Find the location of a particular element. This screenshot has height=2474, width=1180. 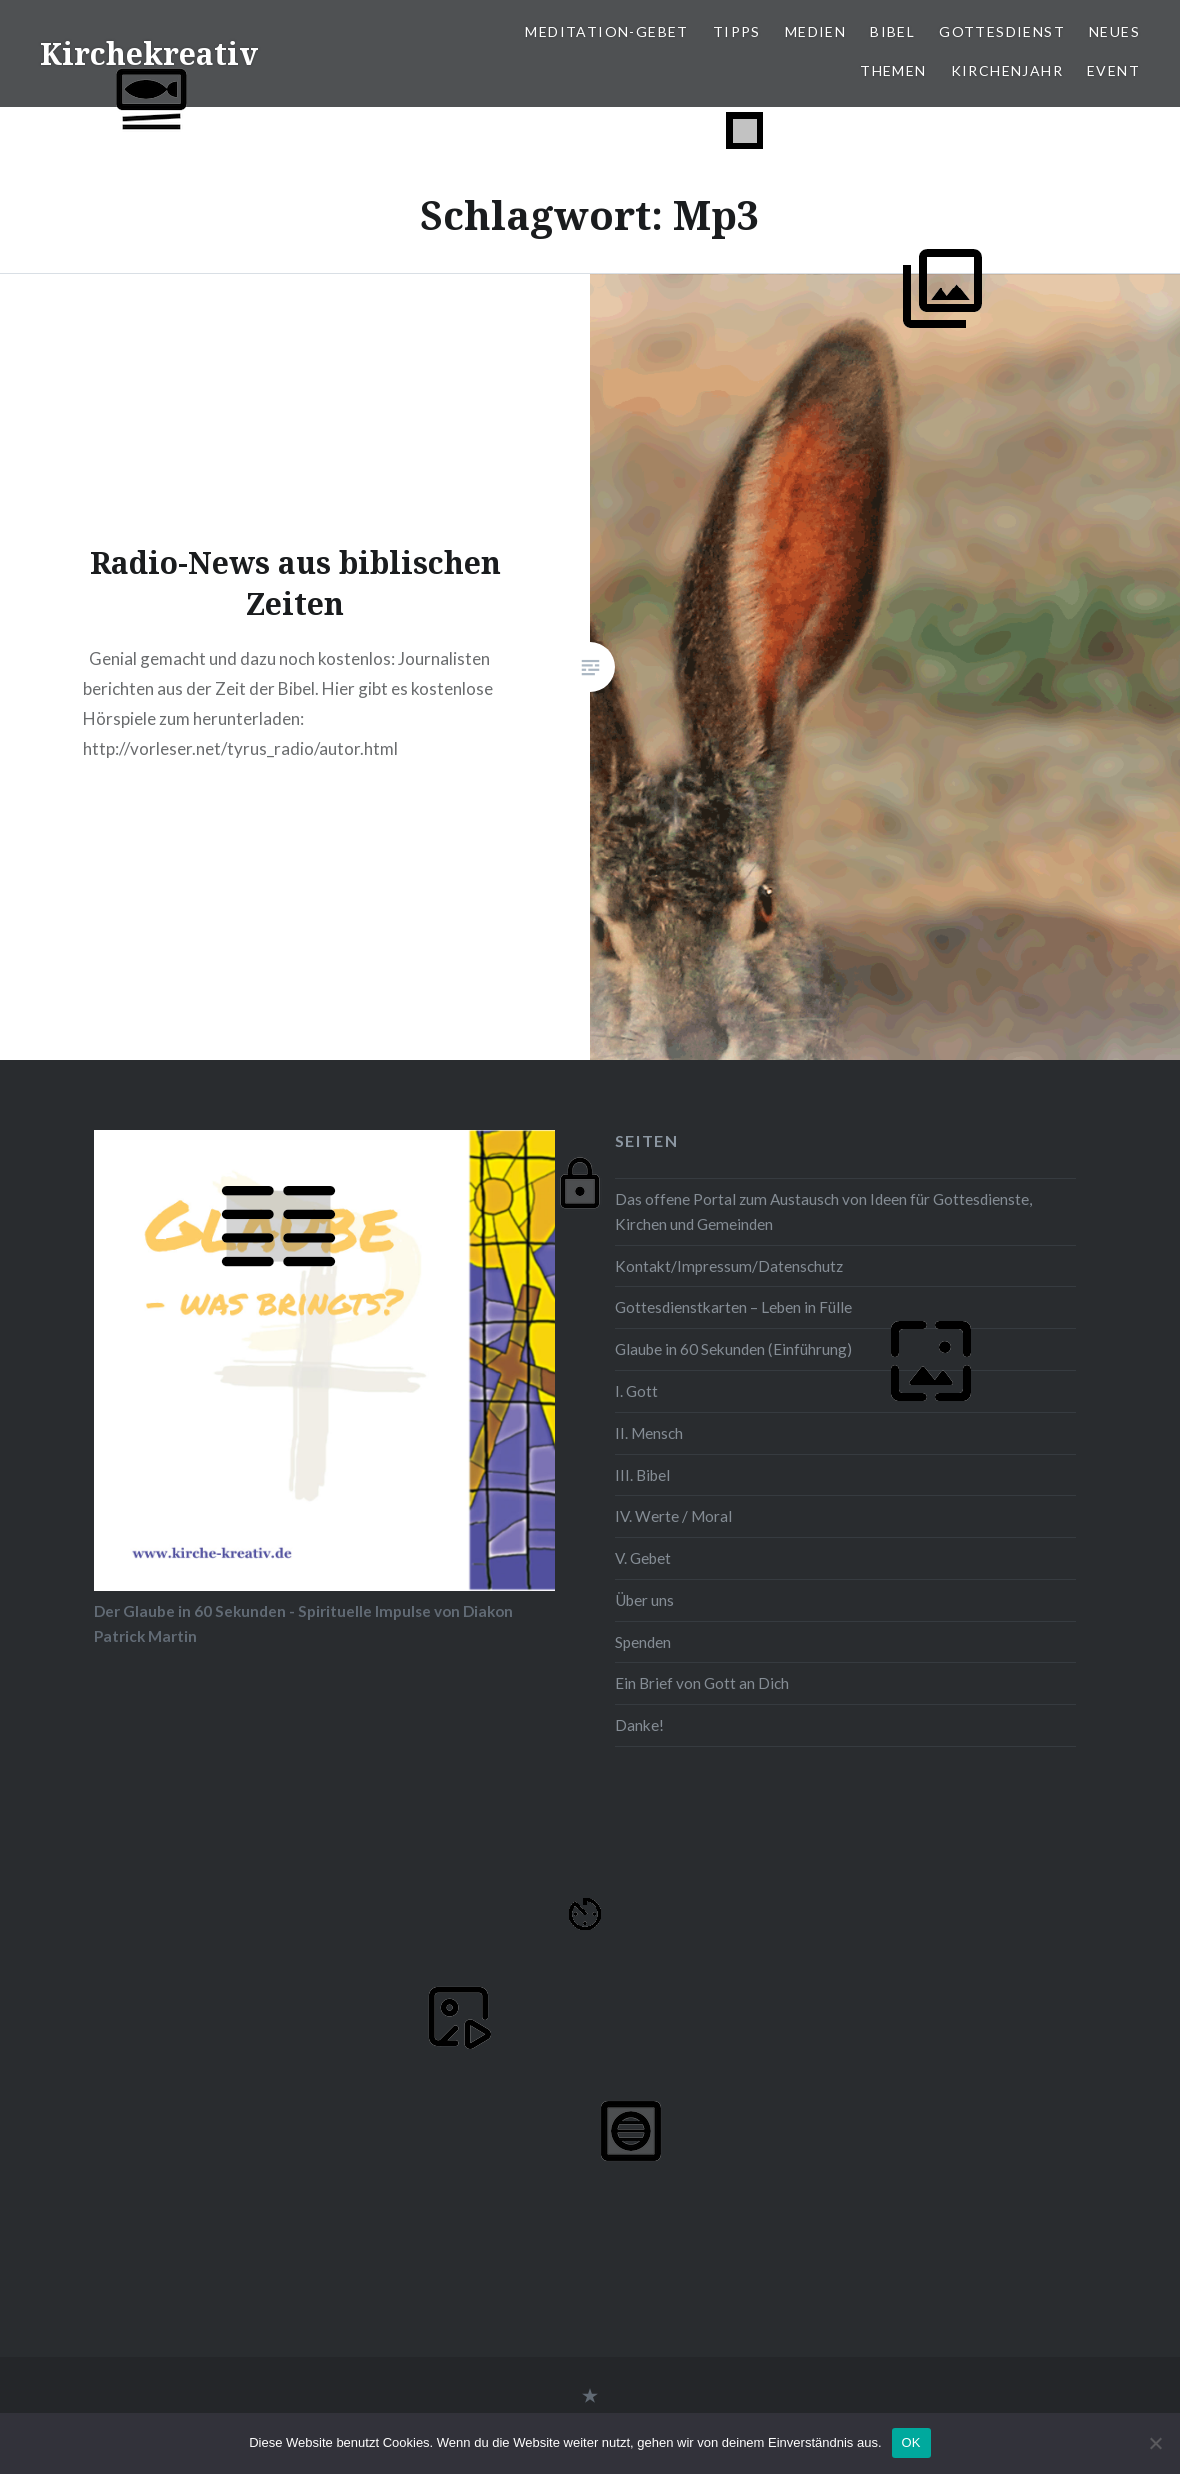

stop media playback is located at coordinates (745, 131).